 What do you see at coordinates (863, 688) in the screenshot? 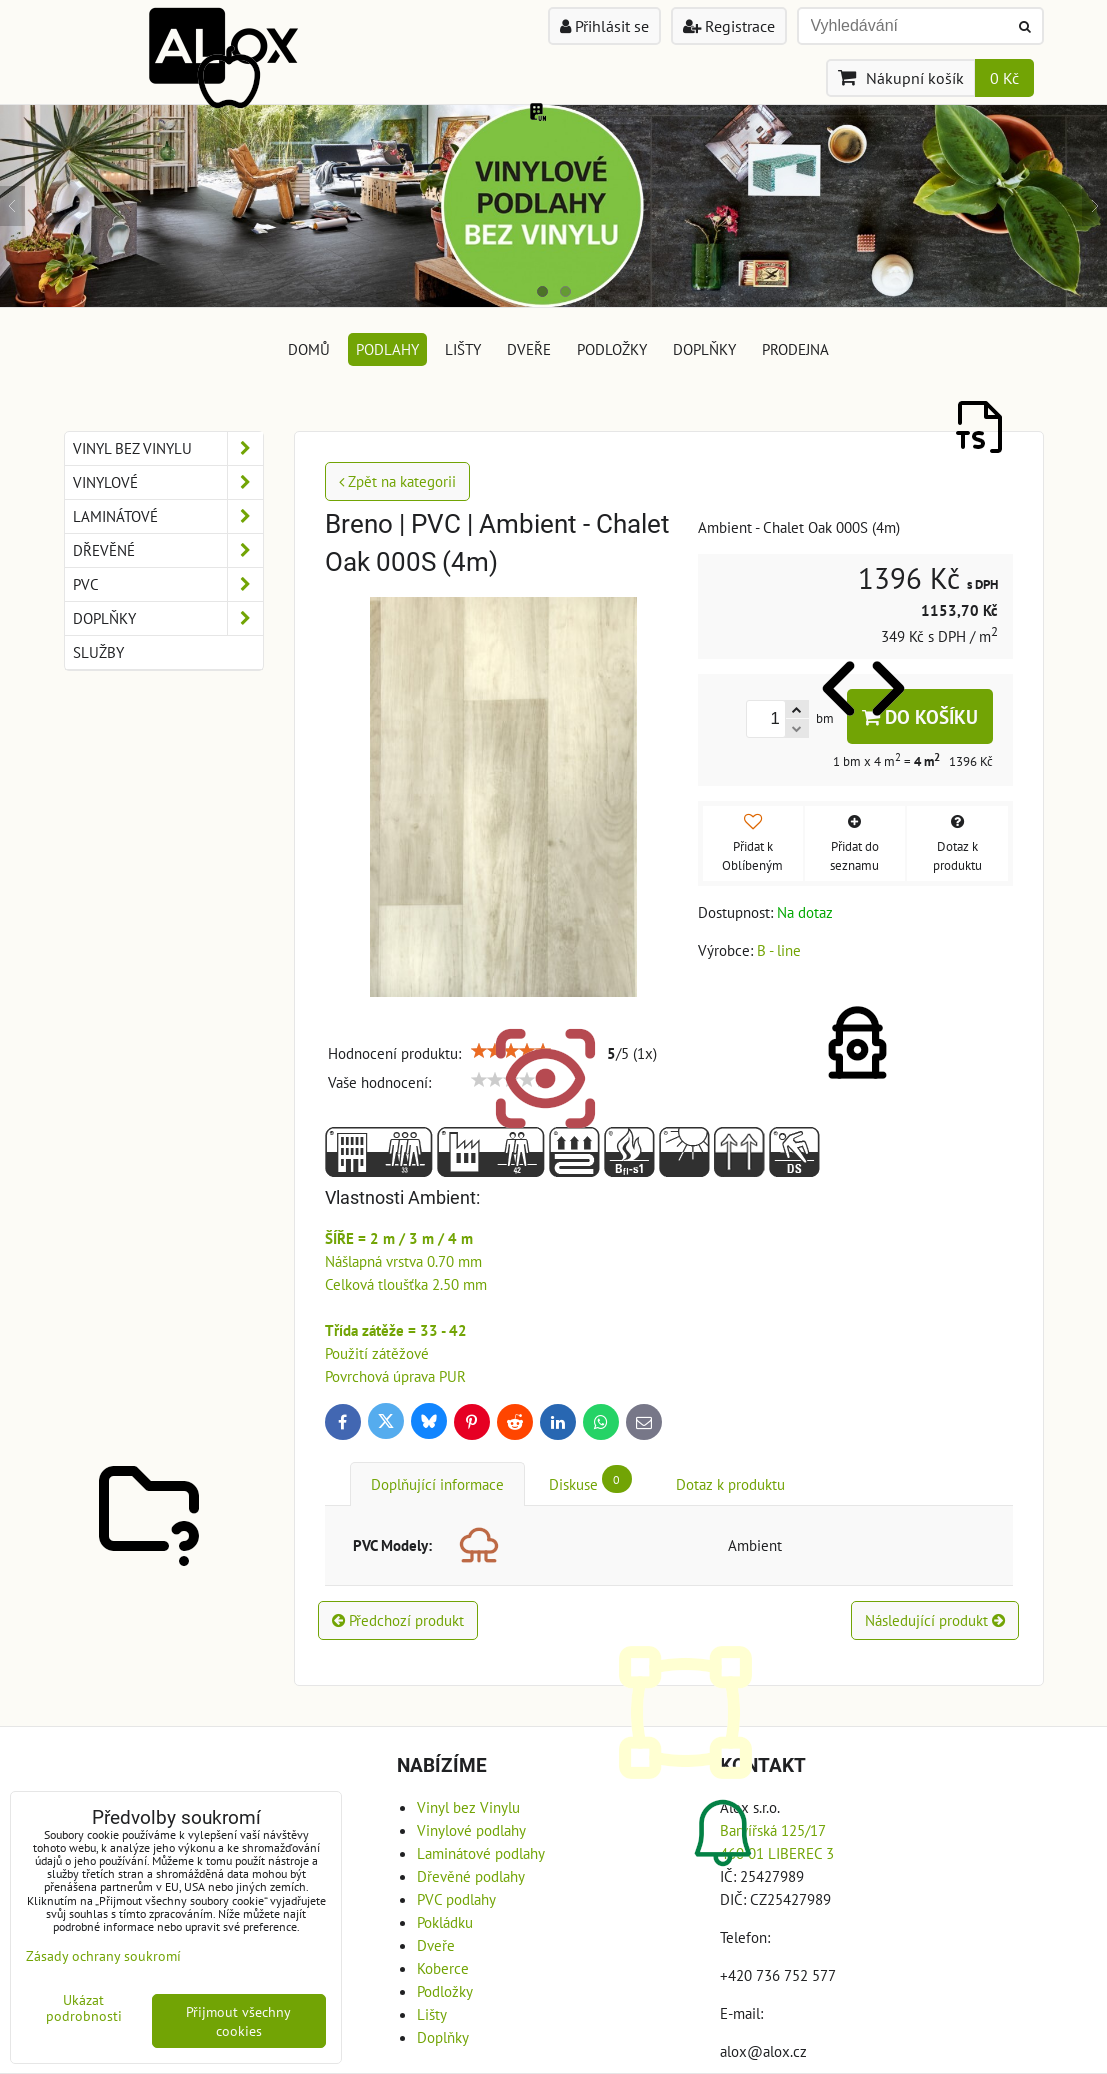
I see `expand or resize content horizontally` at bounding box center [863, 688].